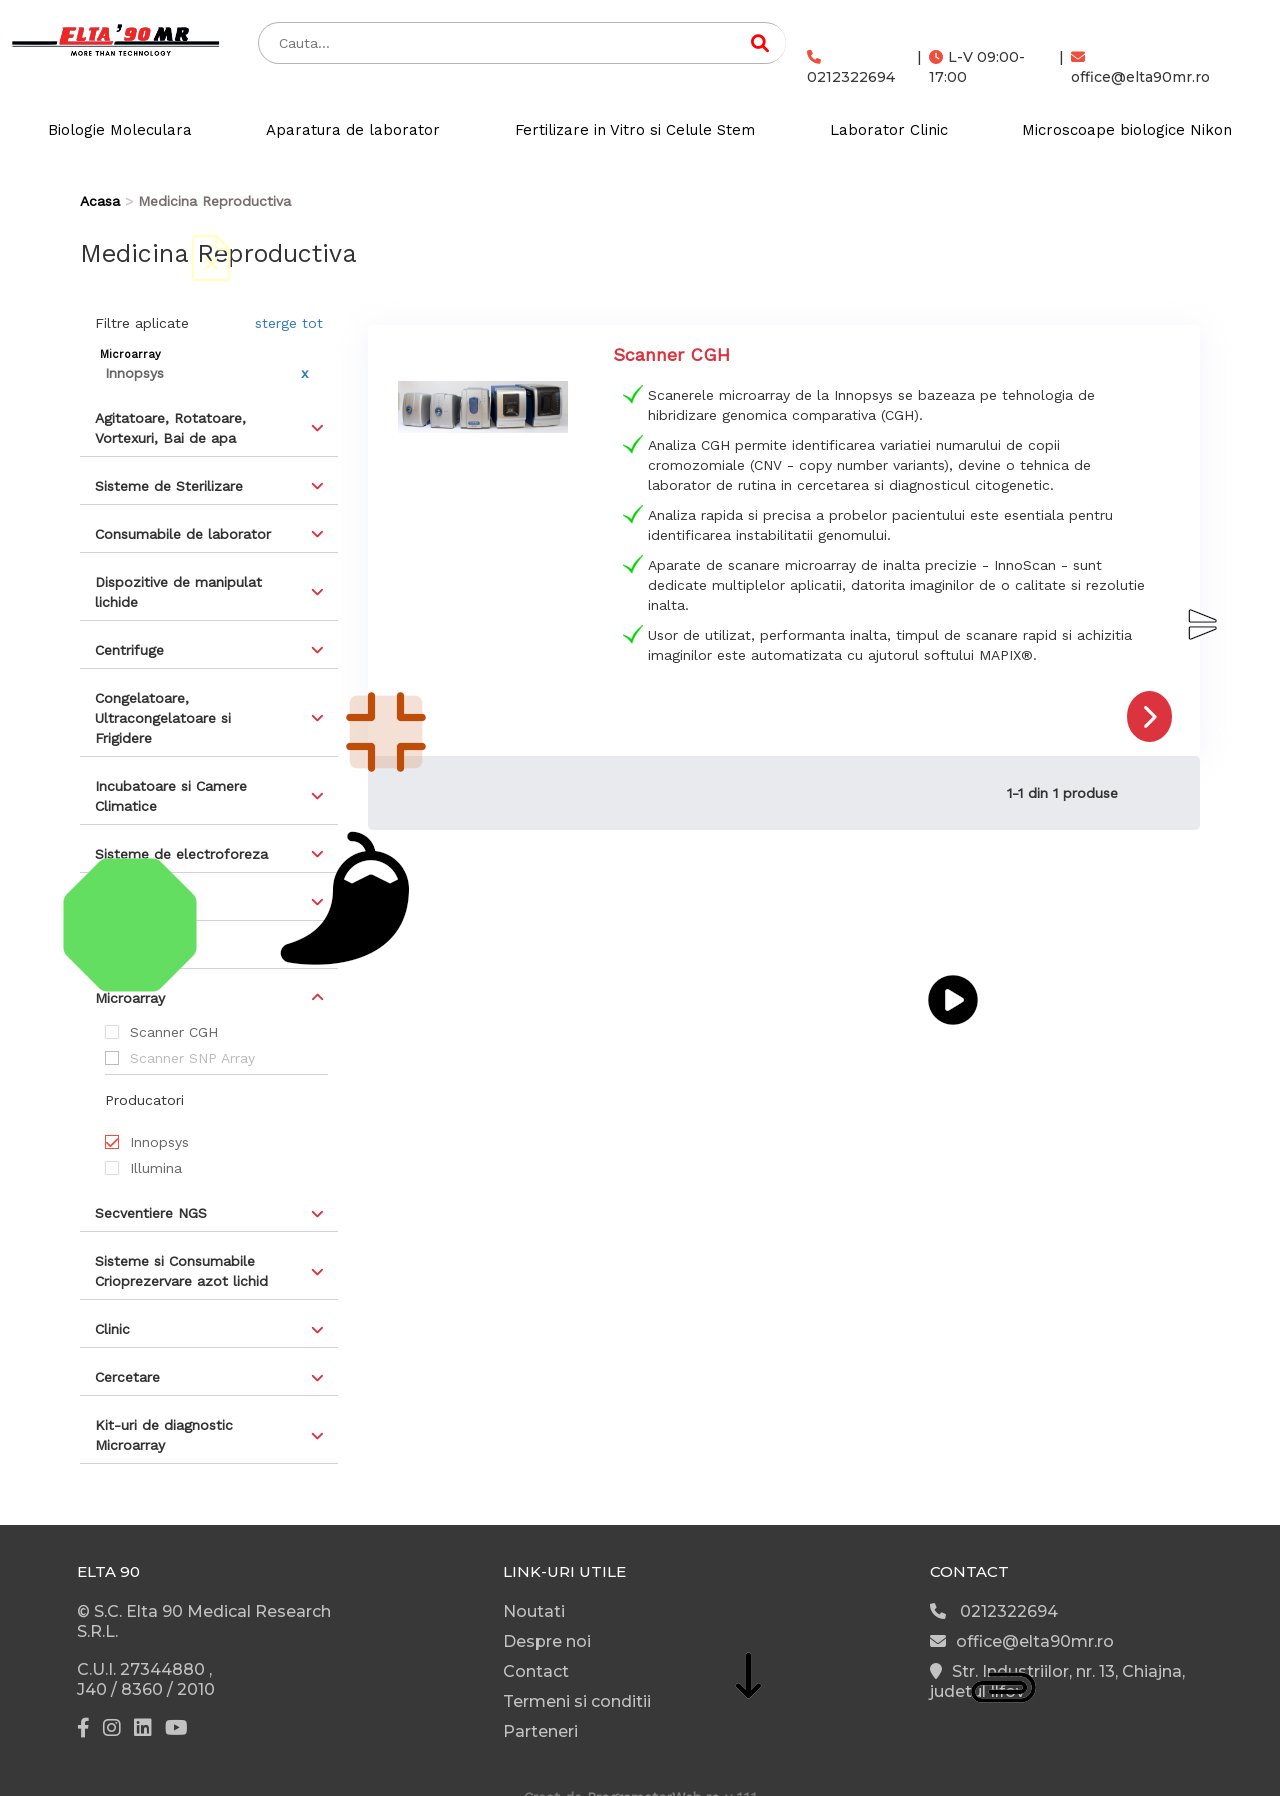  Describe the element at coordinates (352, 903) in the screenshot. I see `indicates spicy or hot food option` at that location.